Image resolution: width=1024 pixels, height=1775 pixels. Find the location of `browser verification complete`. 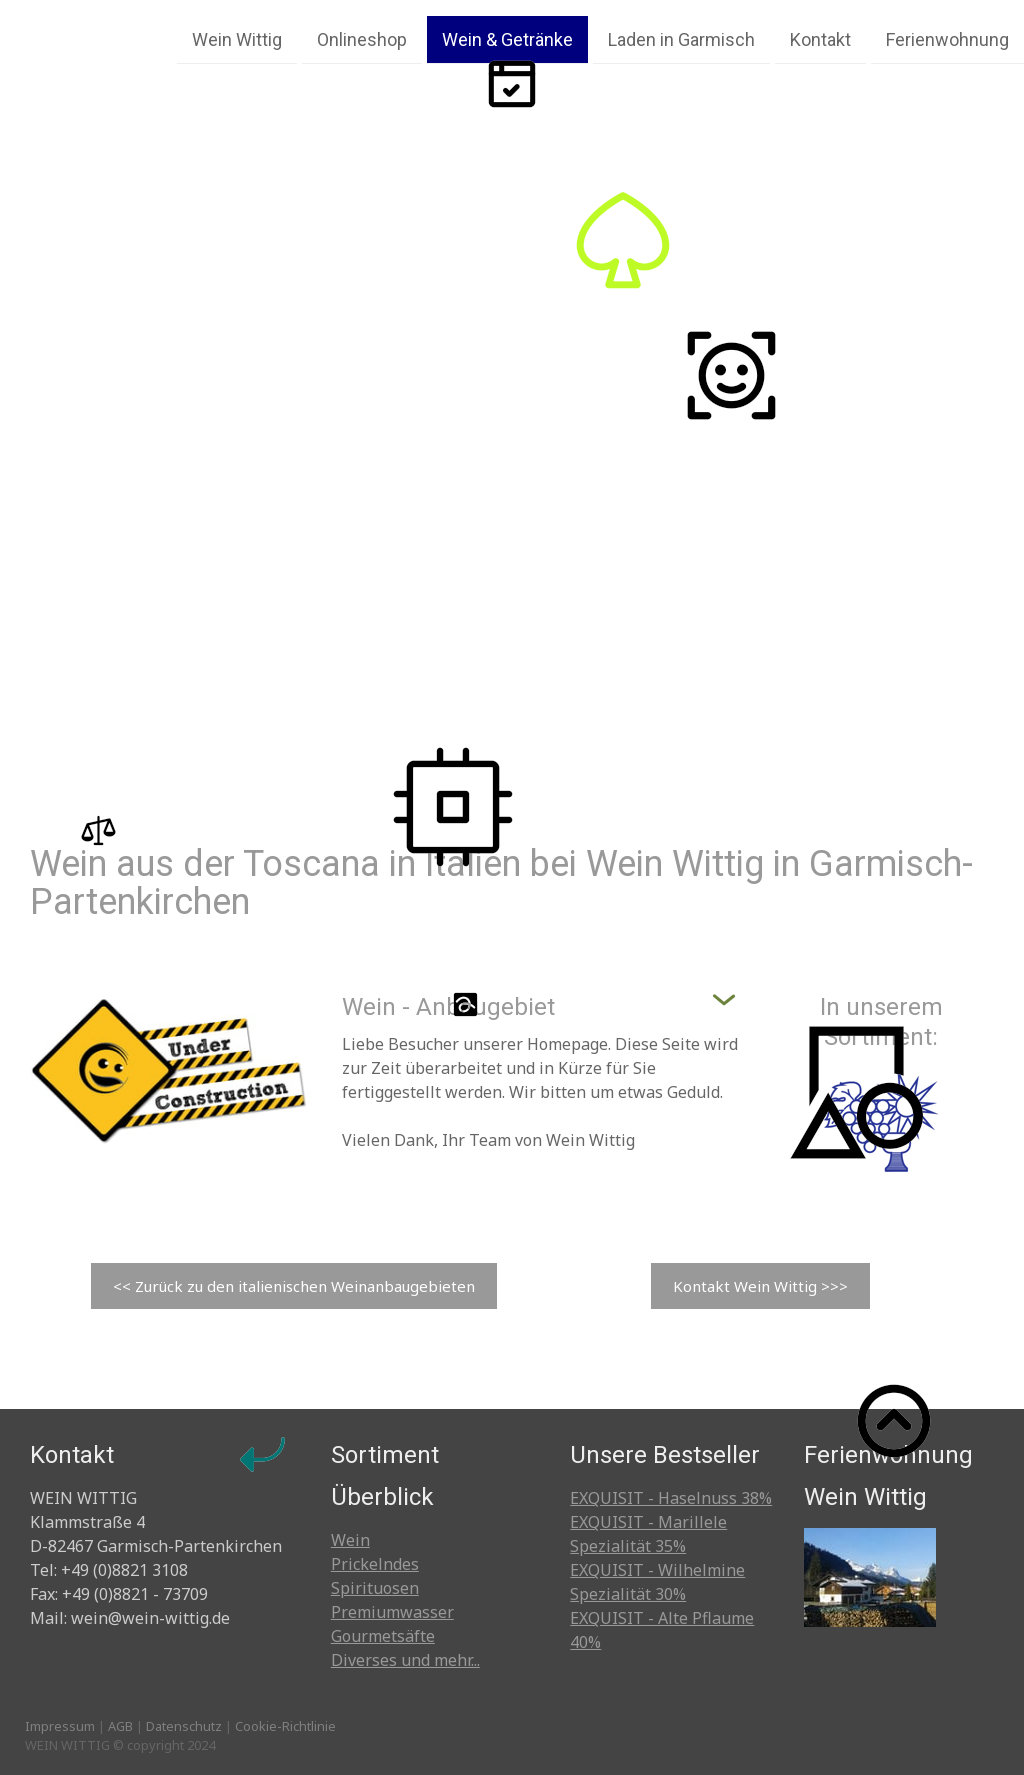

browser verification complete is located at coordinates (512, 84).